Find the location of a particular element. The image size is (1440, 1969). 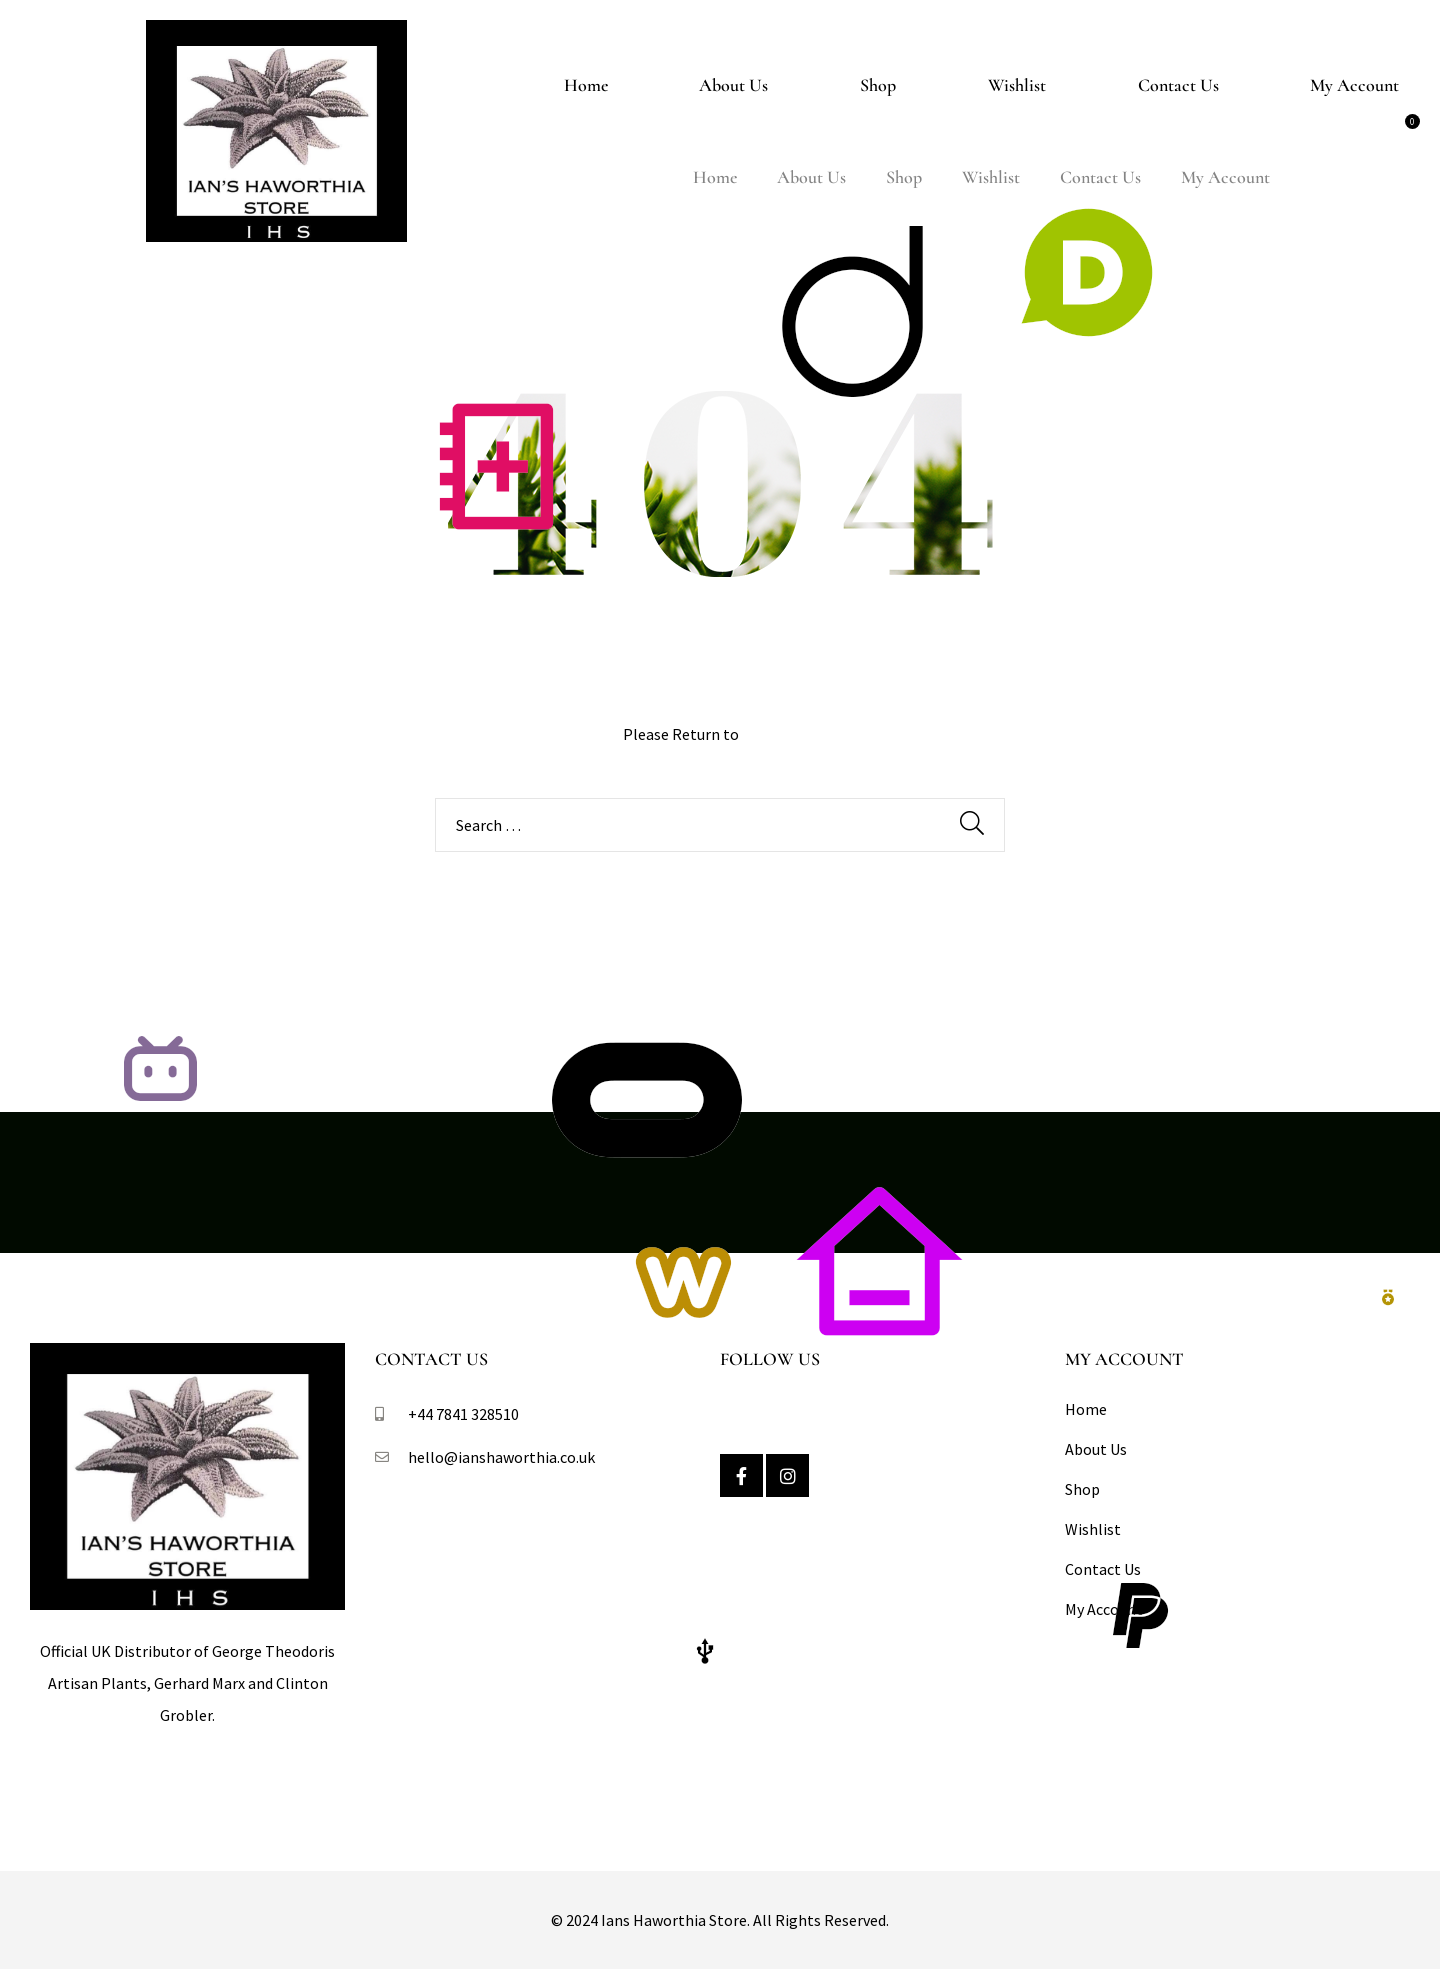

view achievements or awards is located at coordinates (1388, 1297).